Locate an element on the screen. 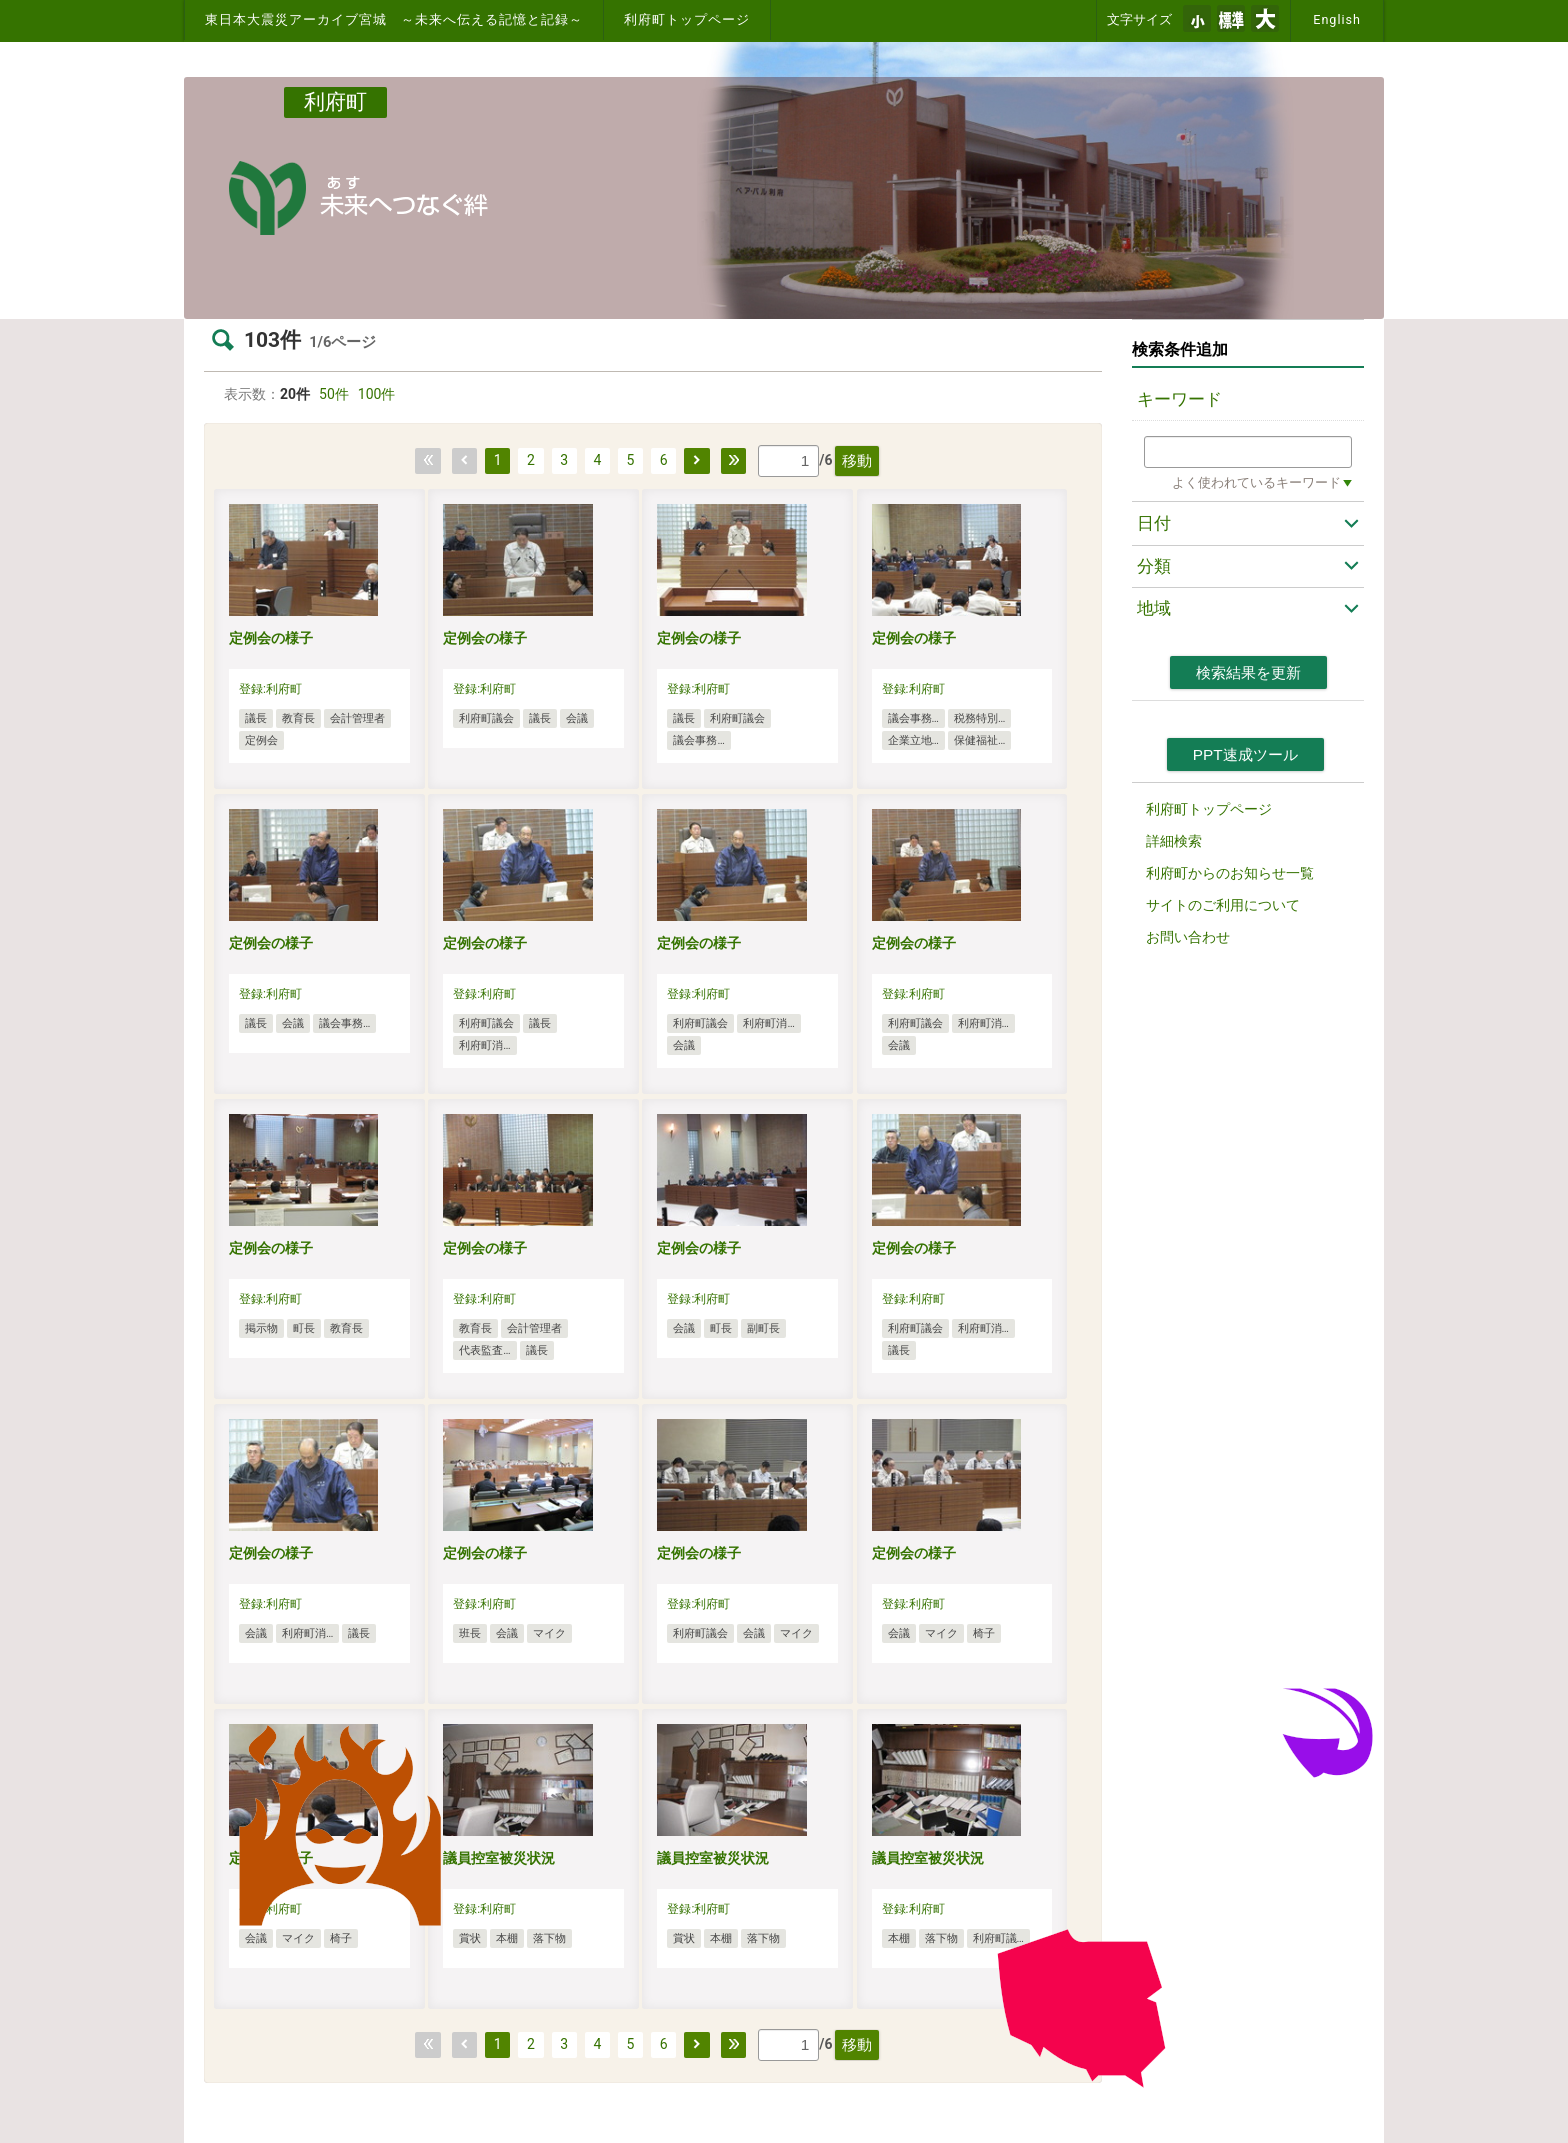 Image resolution: width=1568 pixels, height=2143 pixels. select Poland as your country or region is located at coordinates (1081, 2008).